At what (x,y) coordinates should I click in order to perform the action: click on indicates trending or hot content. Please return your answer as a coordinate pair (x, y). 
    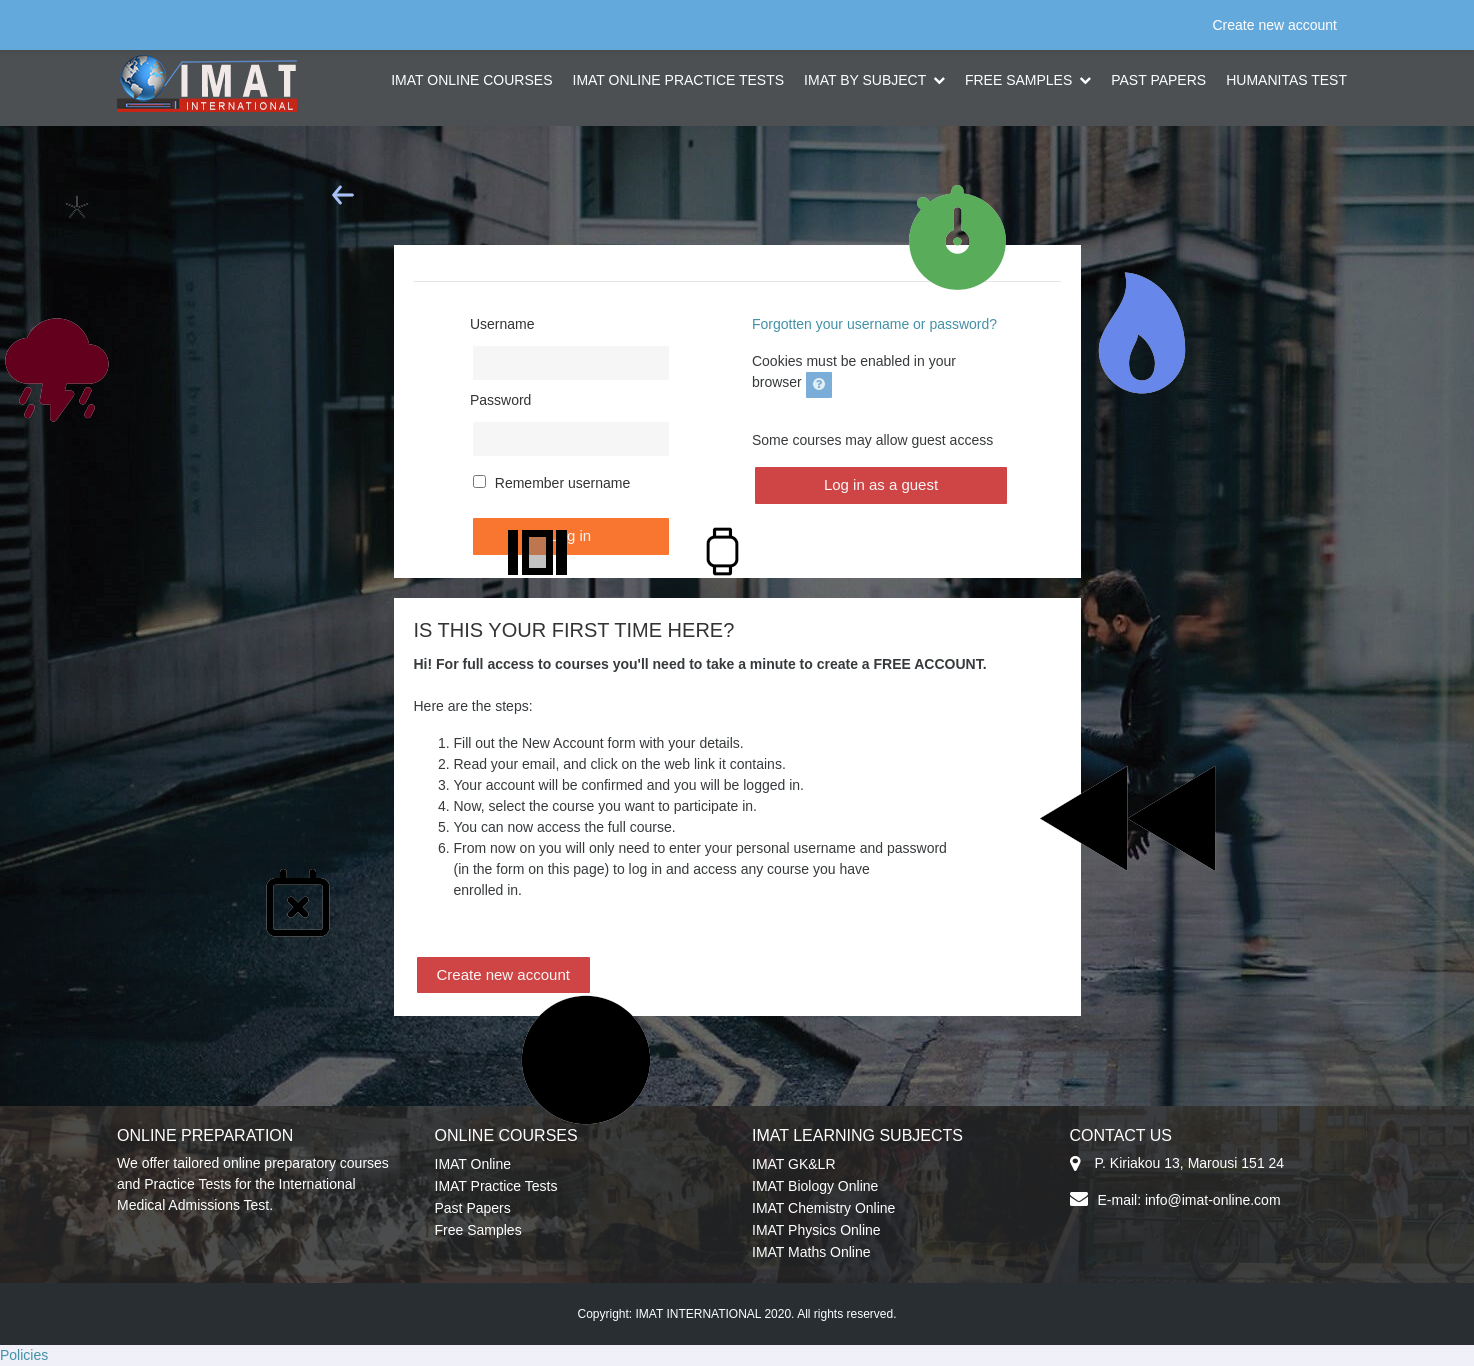
    Looking at the image, I should click on (1142, 333).